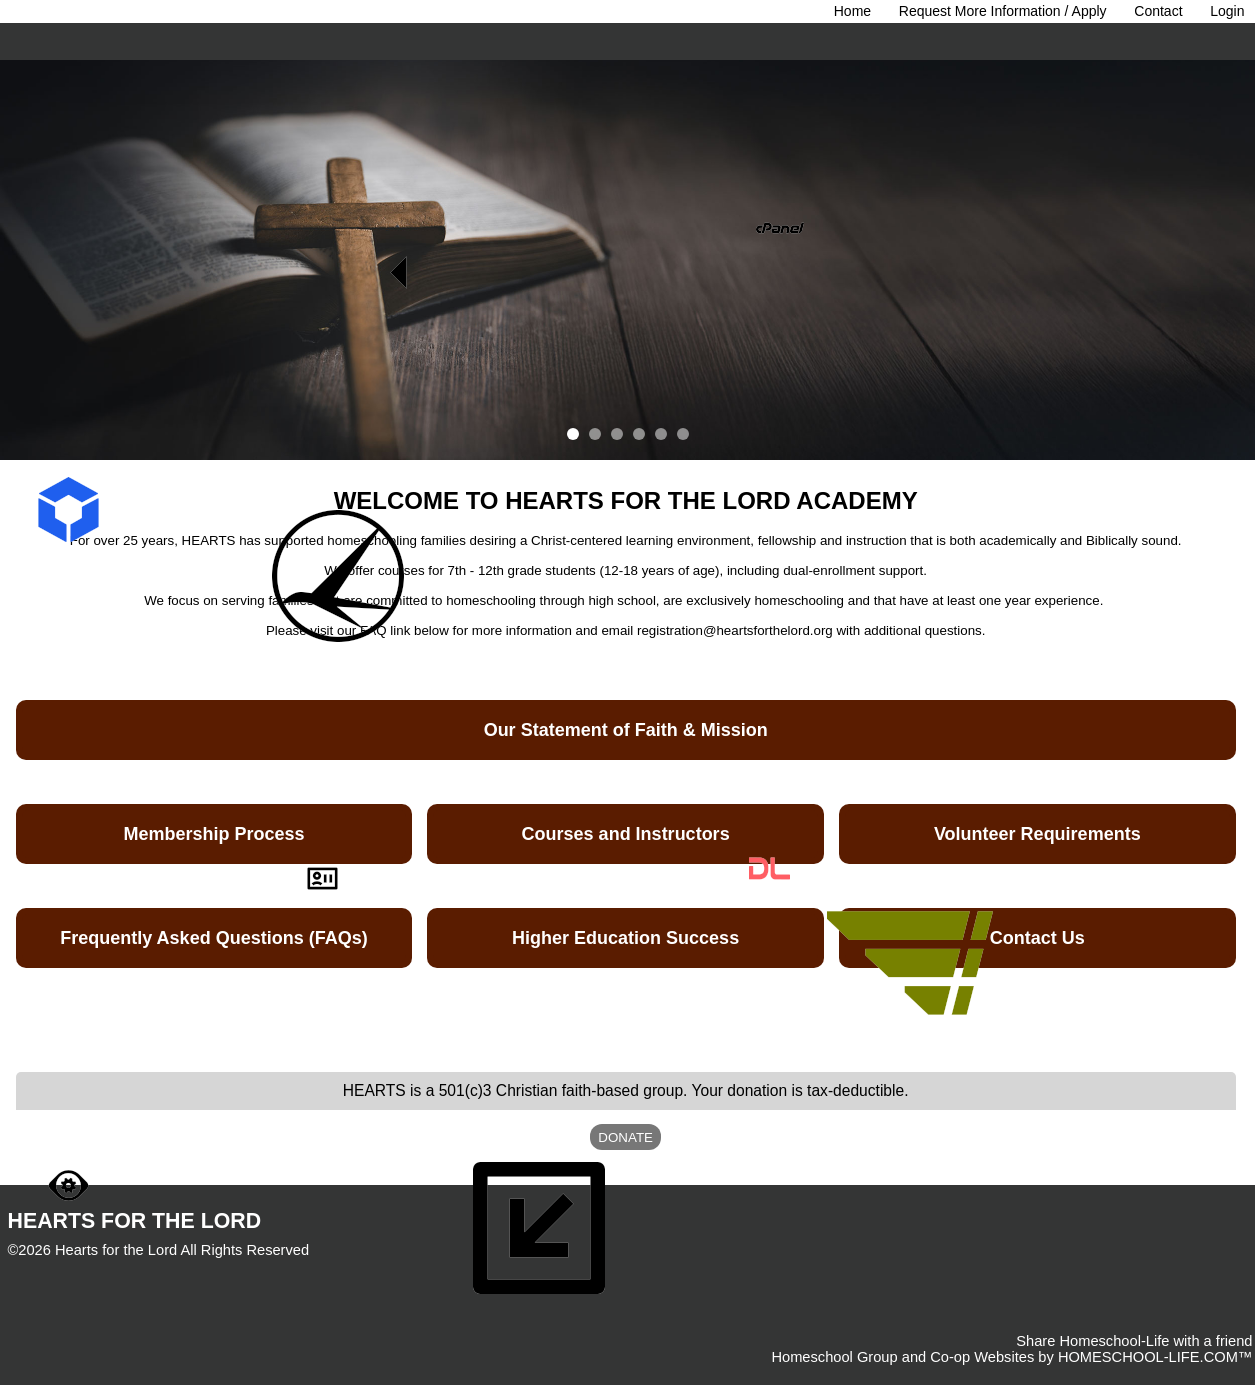 The width and height of the screenshot is (1255, 1385). I want to click on debrid-link service logo, so click(769, 868).